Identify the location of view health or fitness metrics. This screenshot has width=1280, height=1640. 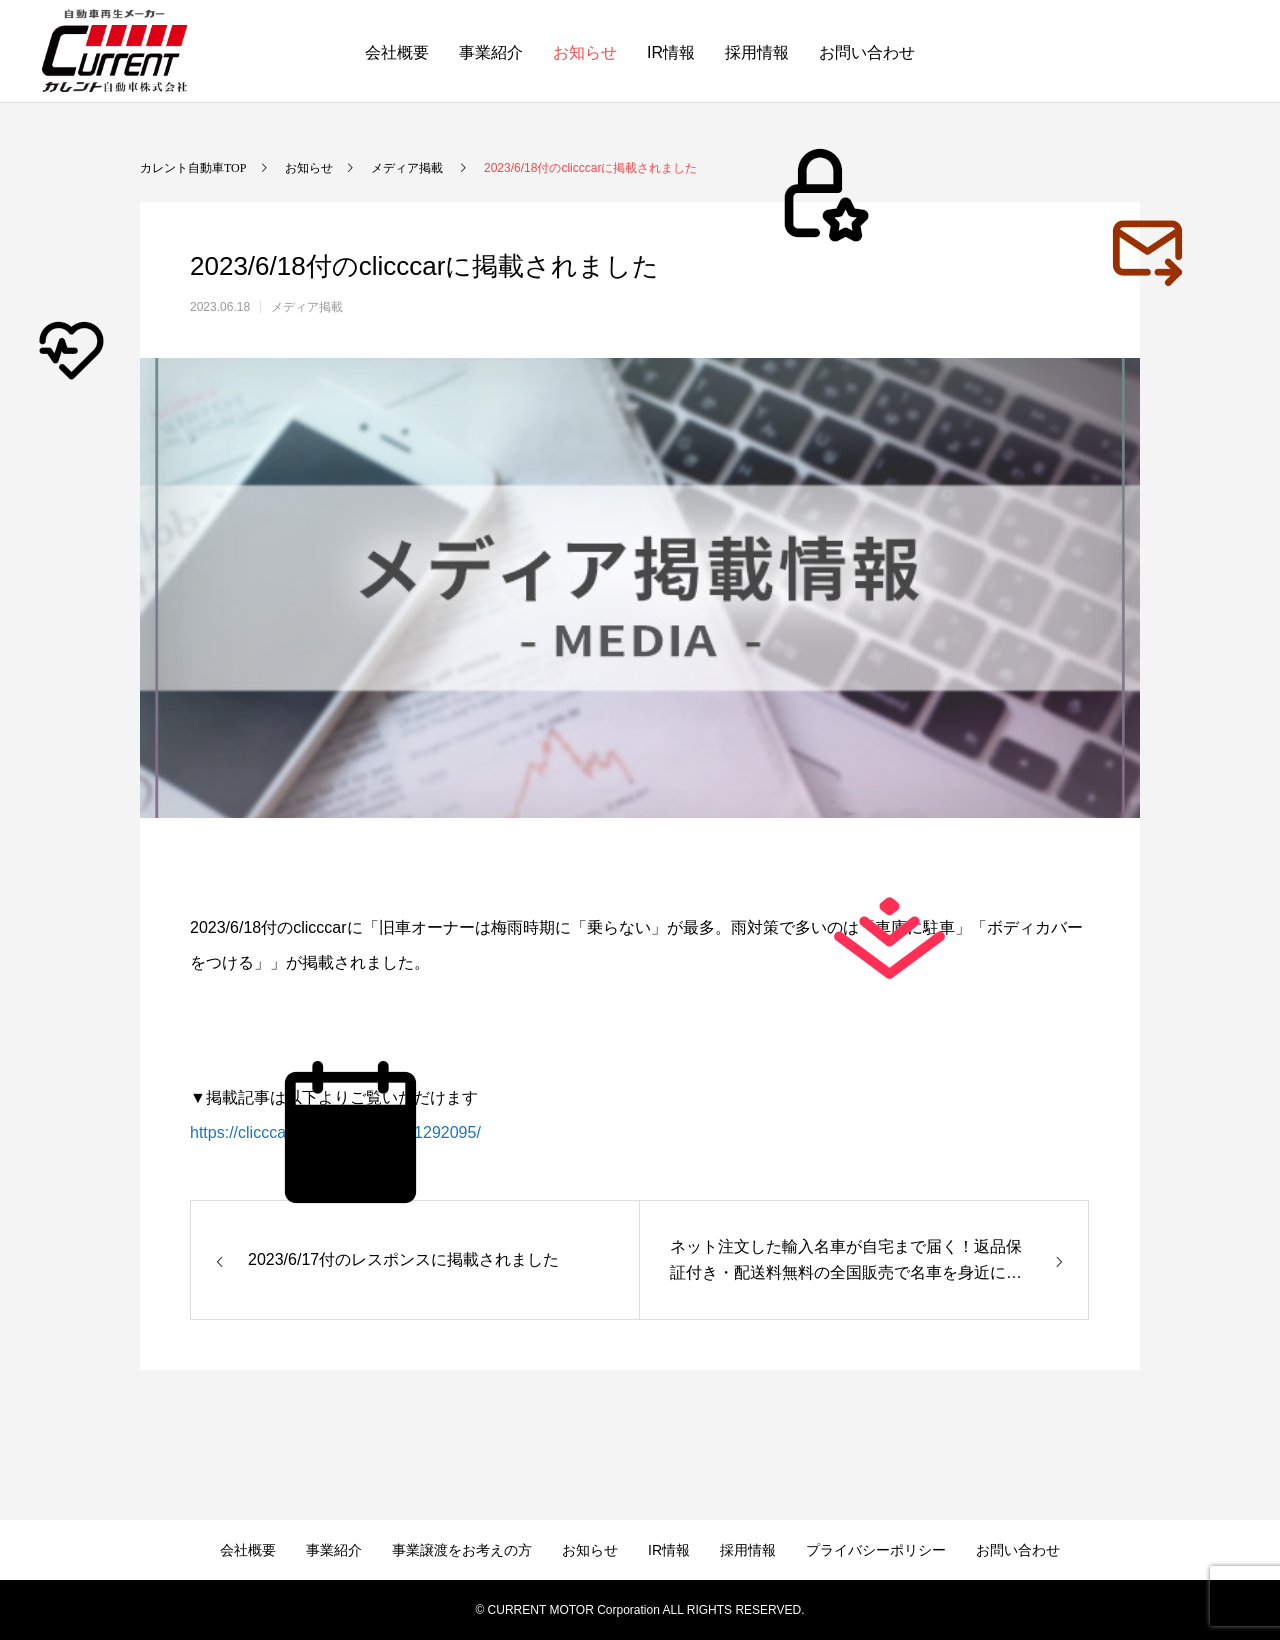
(71, 347).